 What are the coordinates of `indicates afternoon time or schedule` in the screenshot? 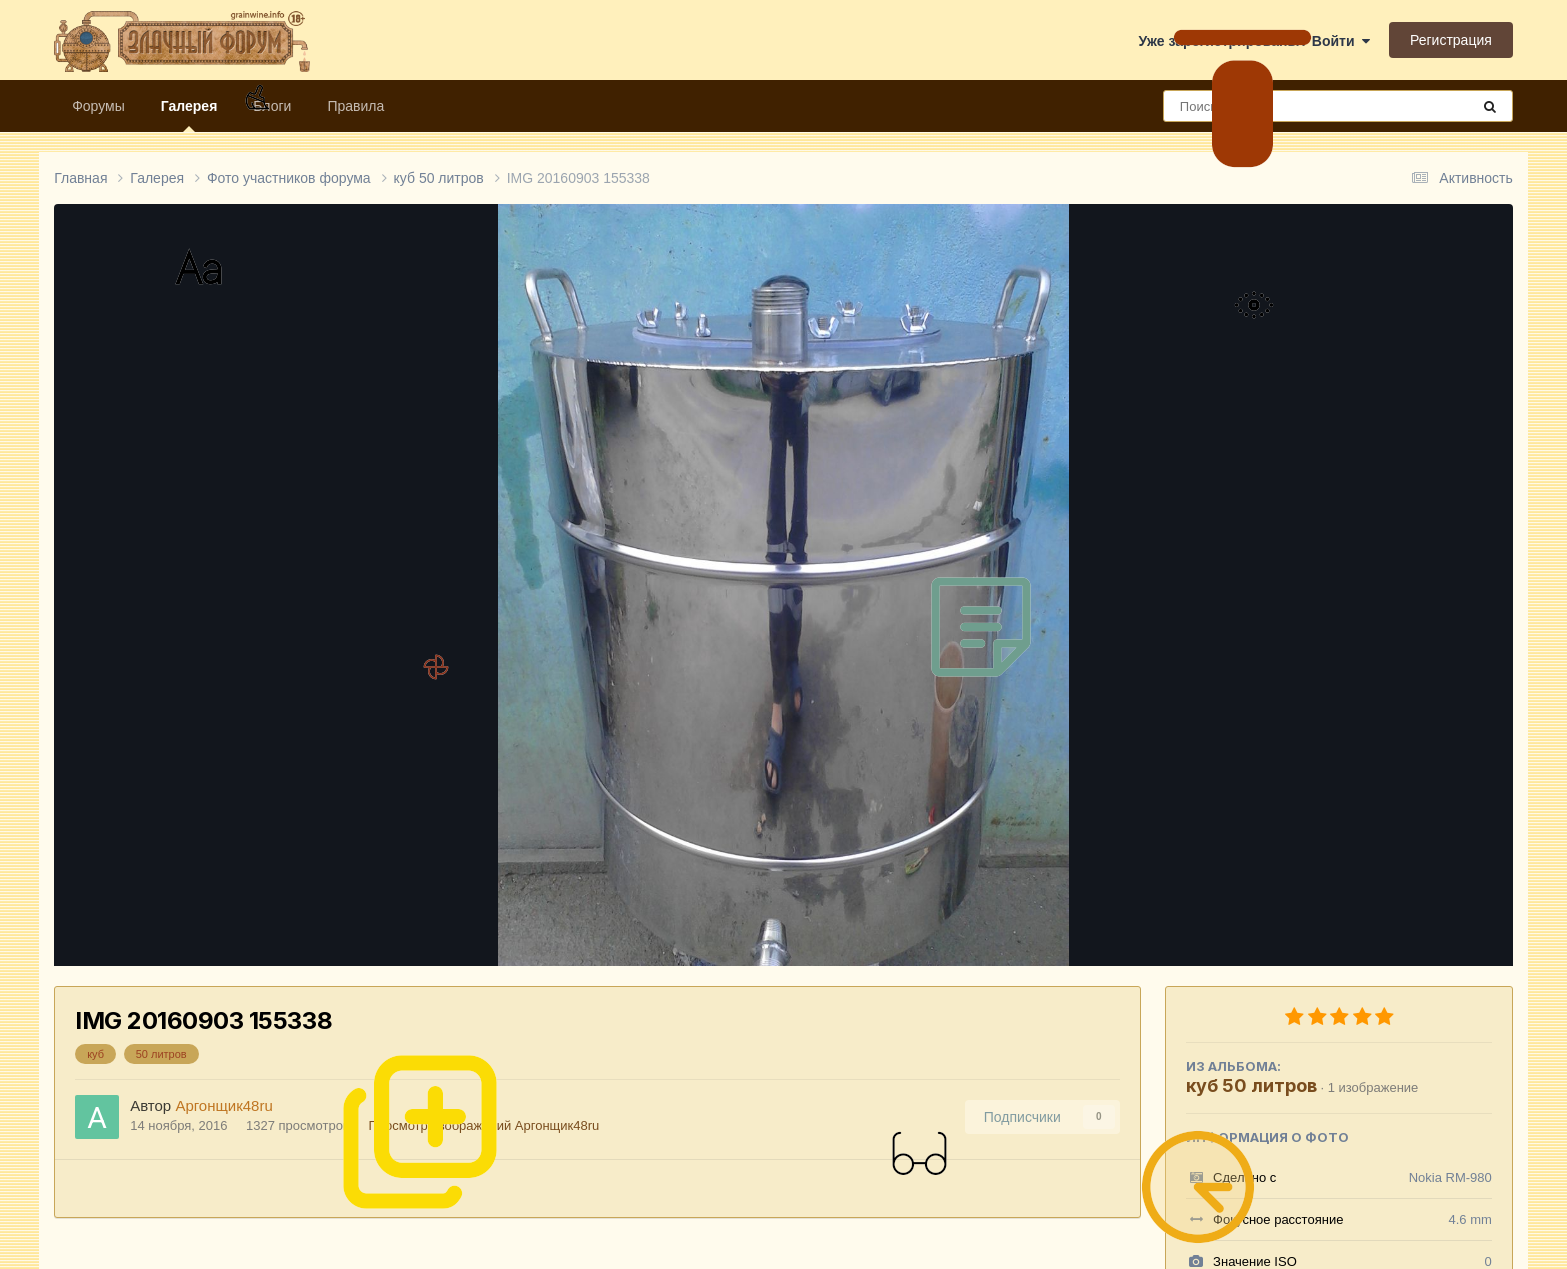 It's located at (1198, 1187).